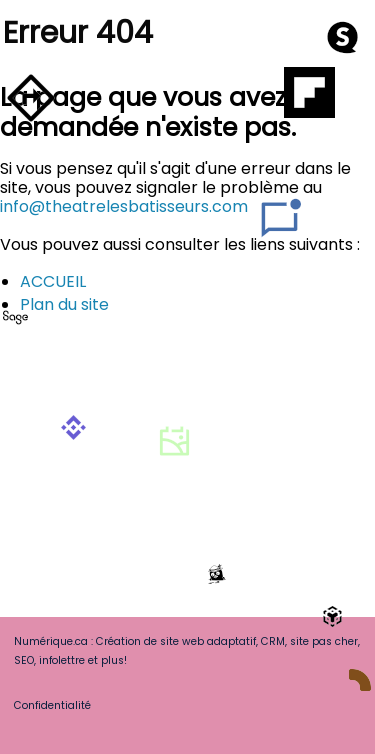 The height and width of the screenshot is (754, 375). I want to click on sage software logo, so click(15, 317).